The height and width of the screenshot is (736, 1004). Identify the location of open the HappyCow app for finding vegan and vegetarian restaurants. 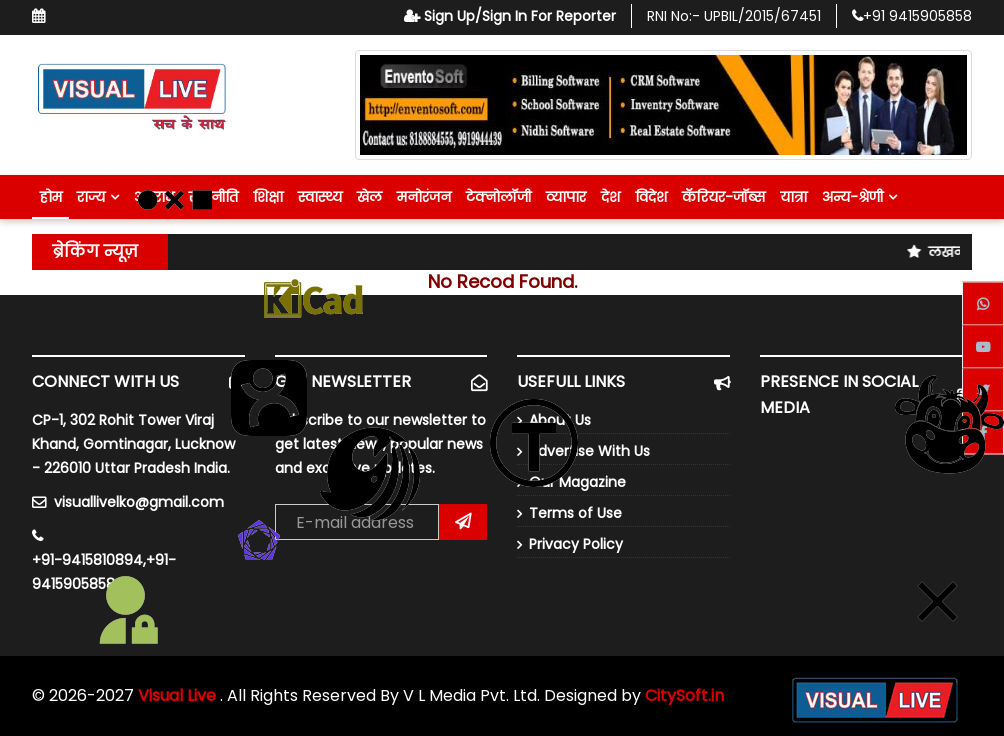
(949, 424).